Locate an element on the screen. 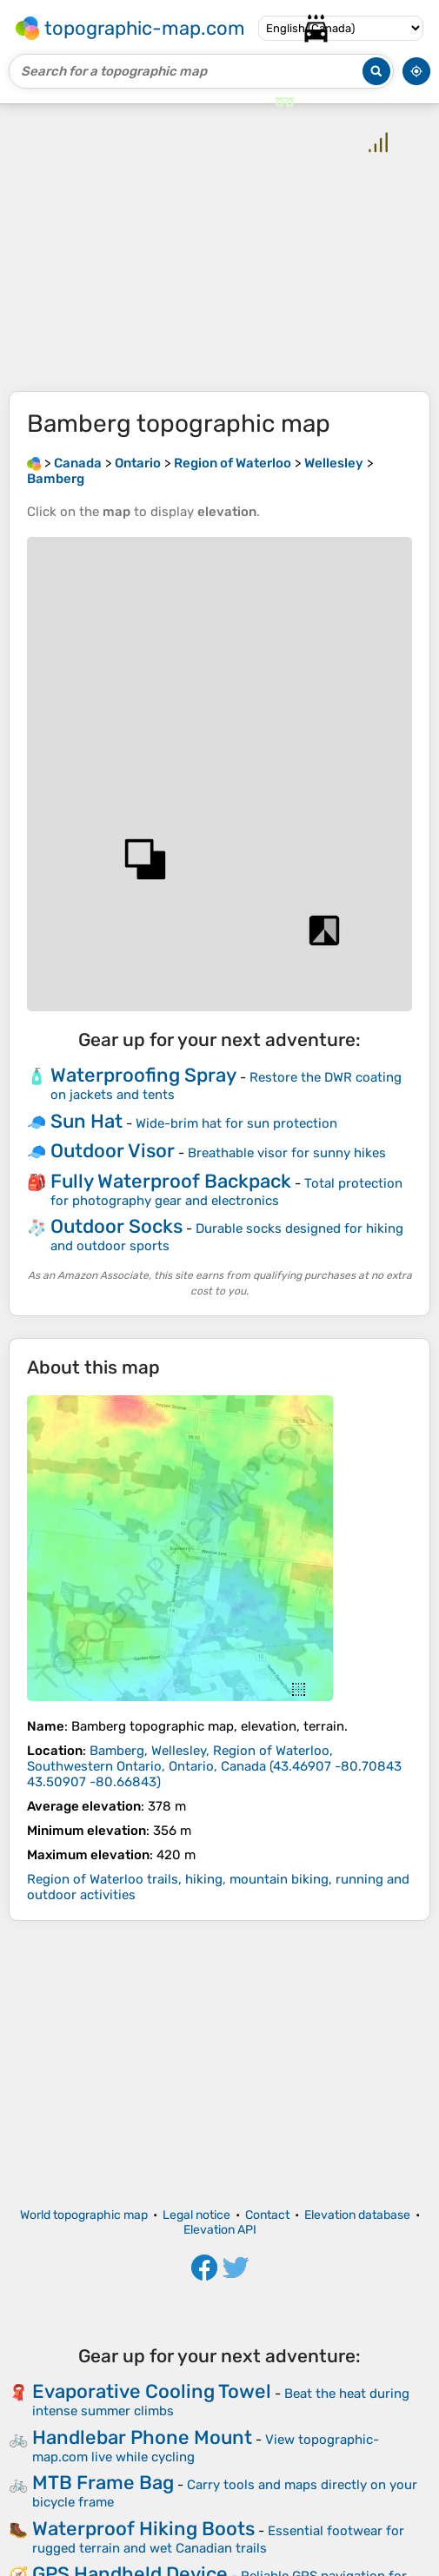 The image size is (439, 2576). indicates strong cellular network connection is located at coordinates (382, 141).